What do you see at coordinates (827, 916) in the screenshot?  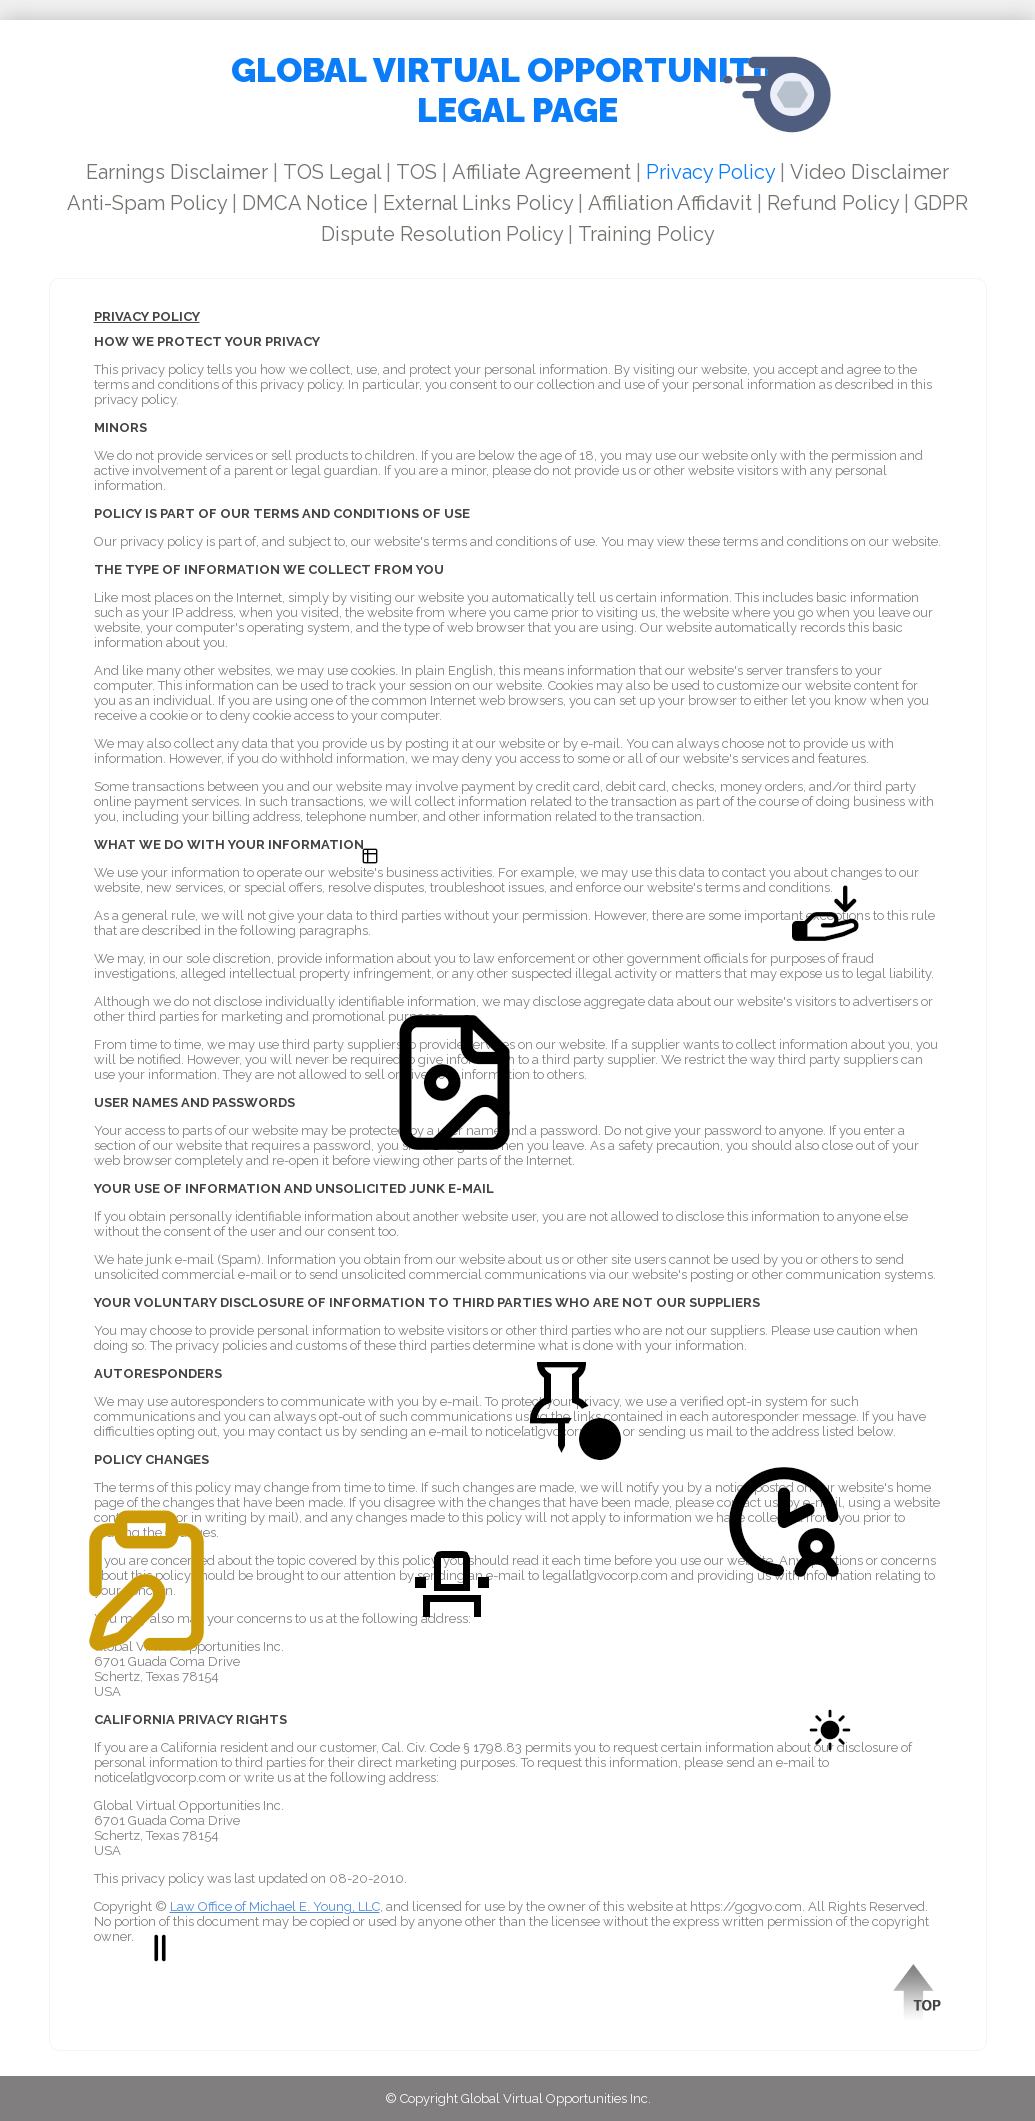 I see `receive or accept an incoming item` at bounding box center [827, 916].